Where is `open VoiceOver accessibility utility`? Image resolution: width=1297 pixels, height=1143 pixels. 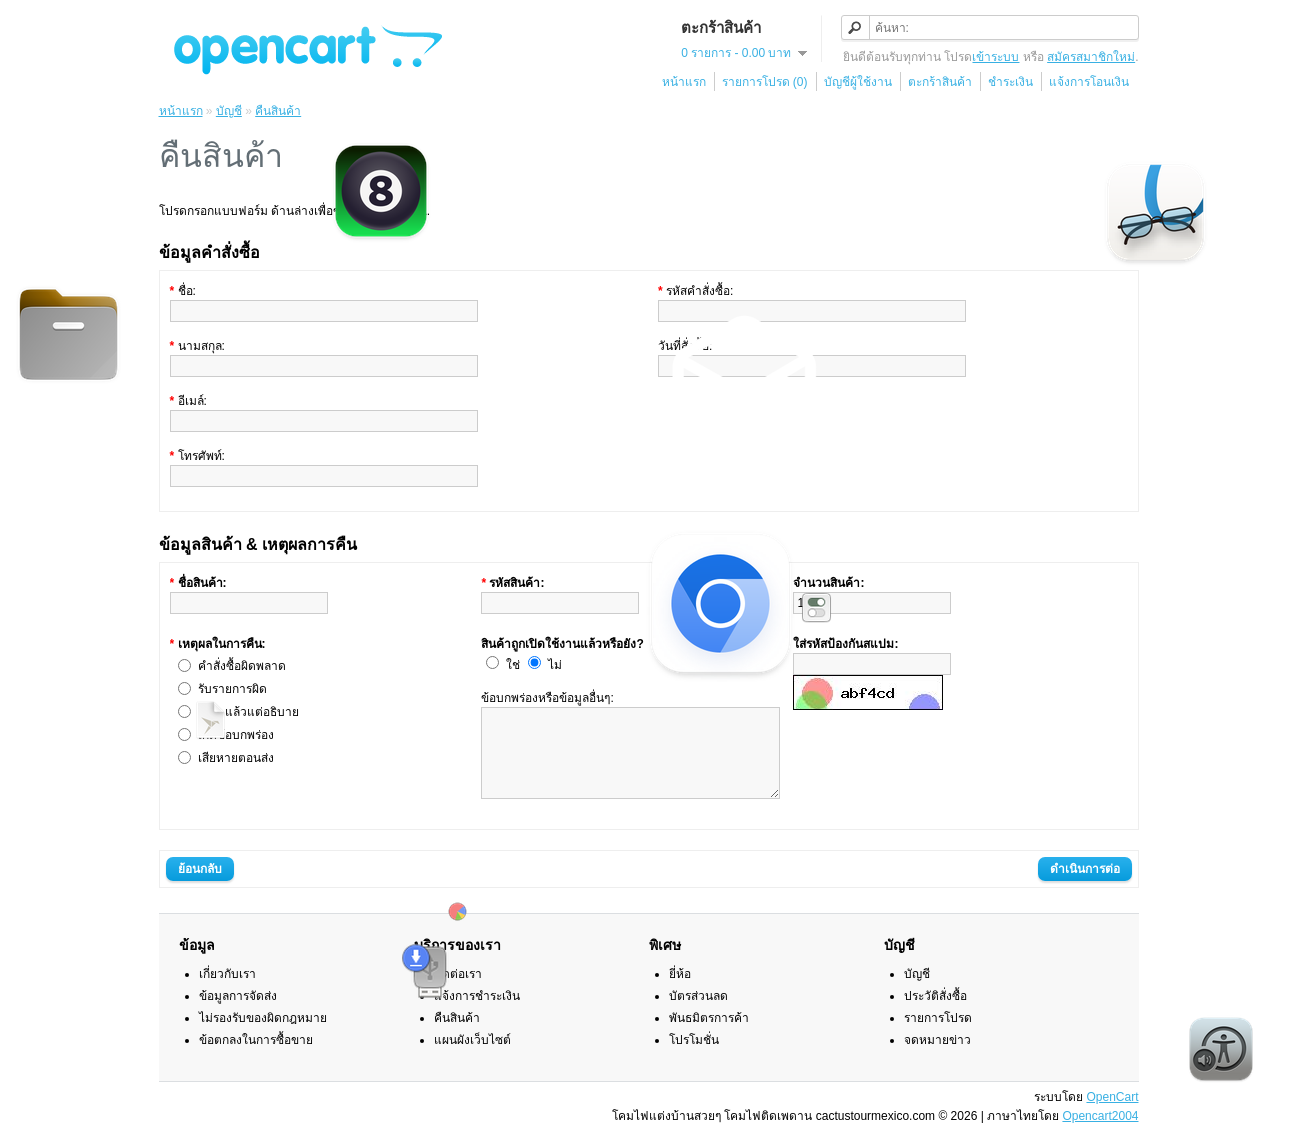 open VoiceOver accessibility utility is located at coordinates (1221, 1049).